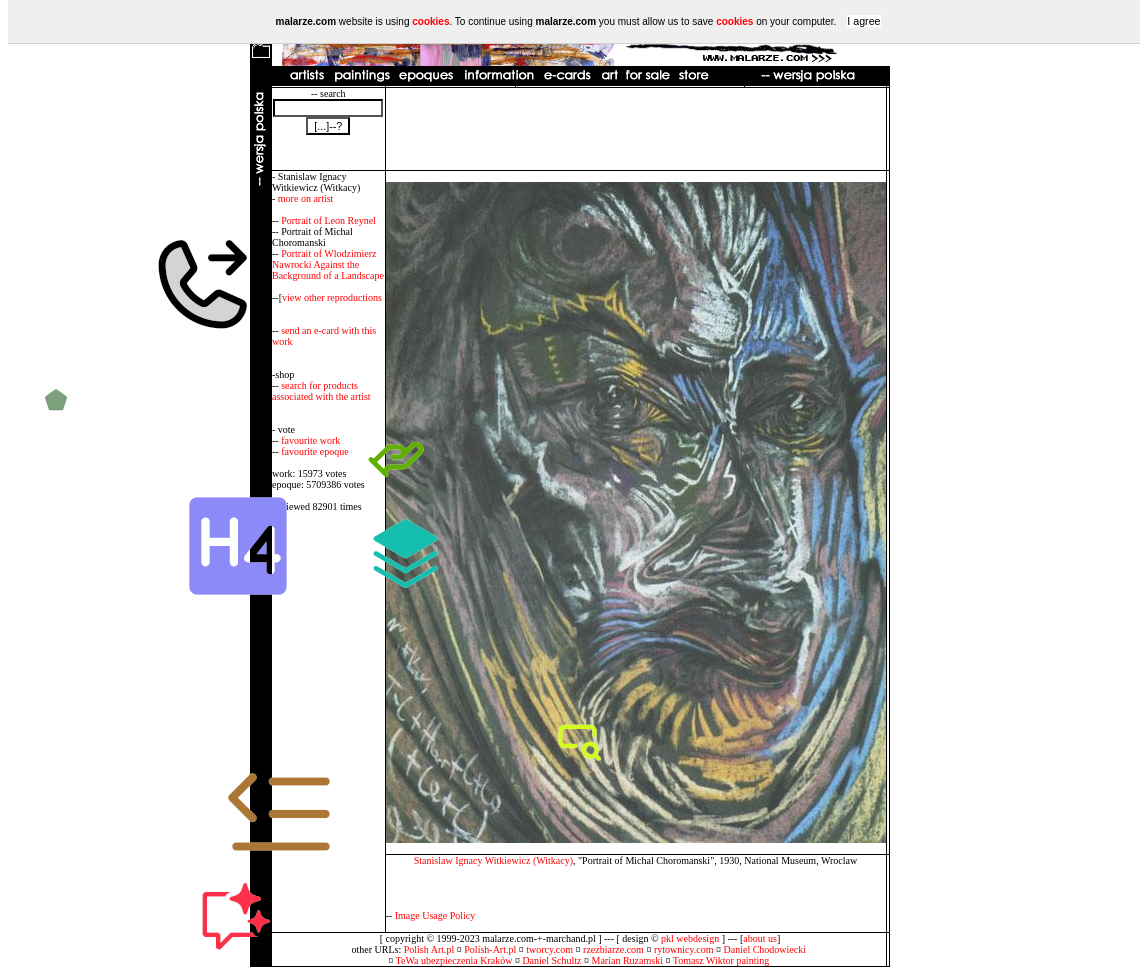 The height and width of the screenshot is (967, 1140). Describe the element at coordinates (56, 400) in the screenshot. I see `indicates a pentagon-shaped category or tag` at that location.